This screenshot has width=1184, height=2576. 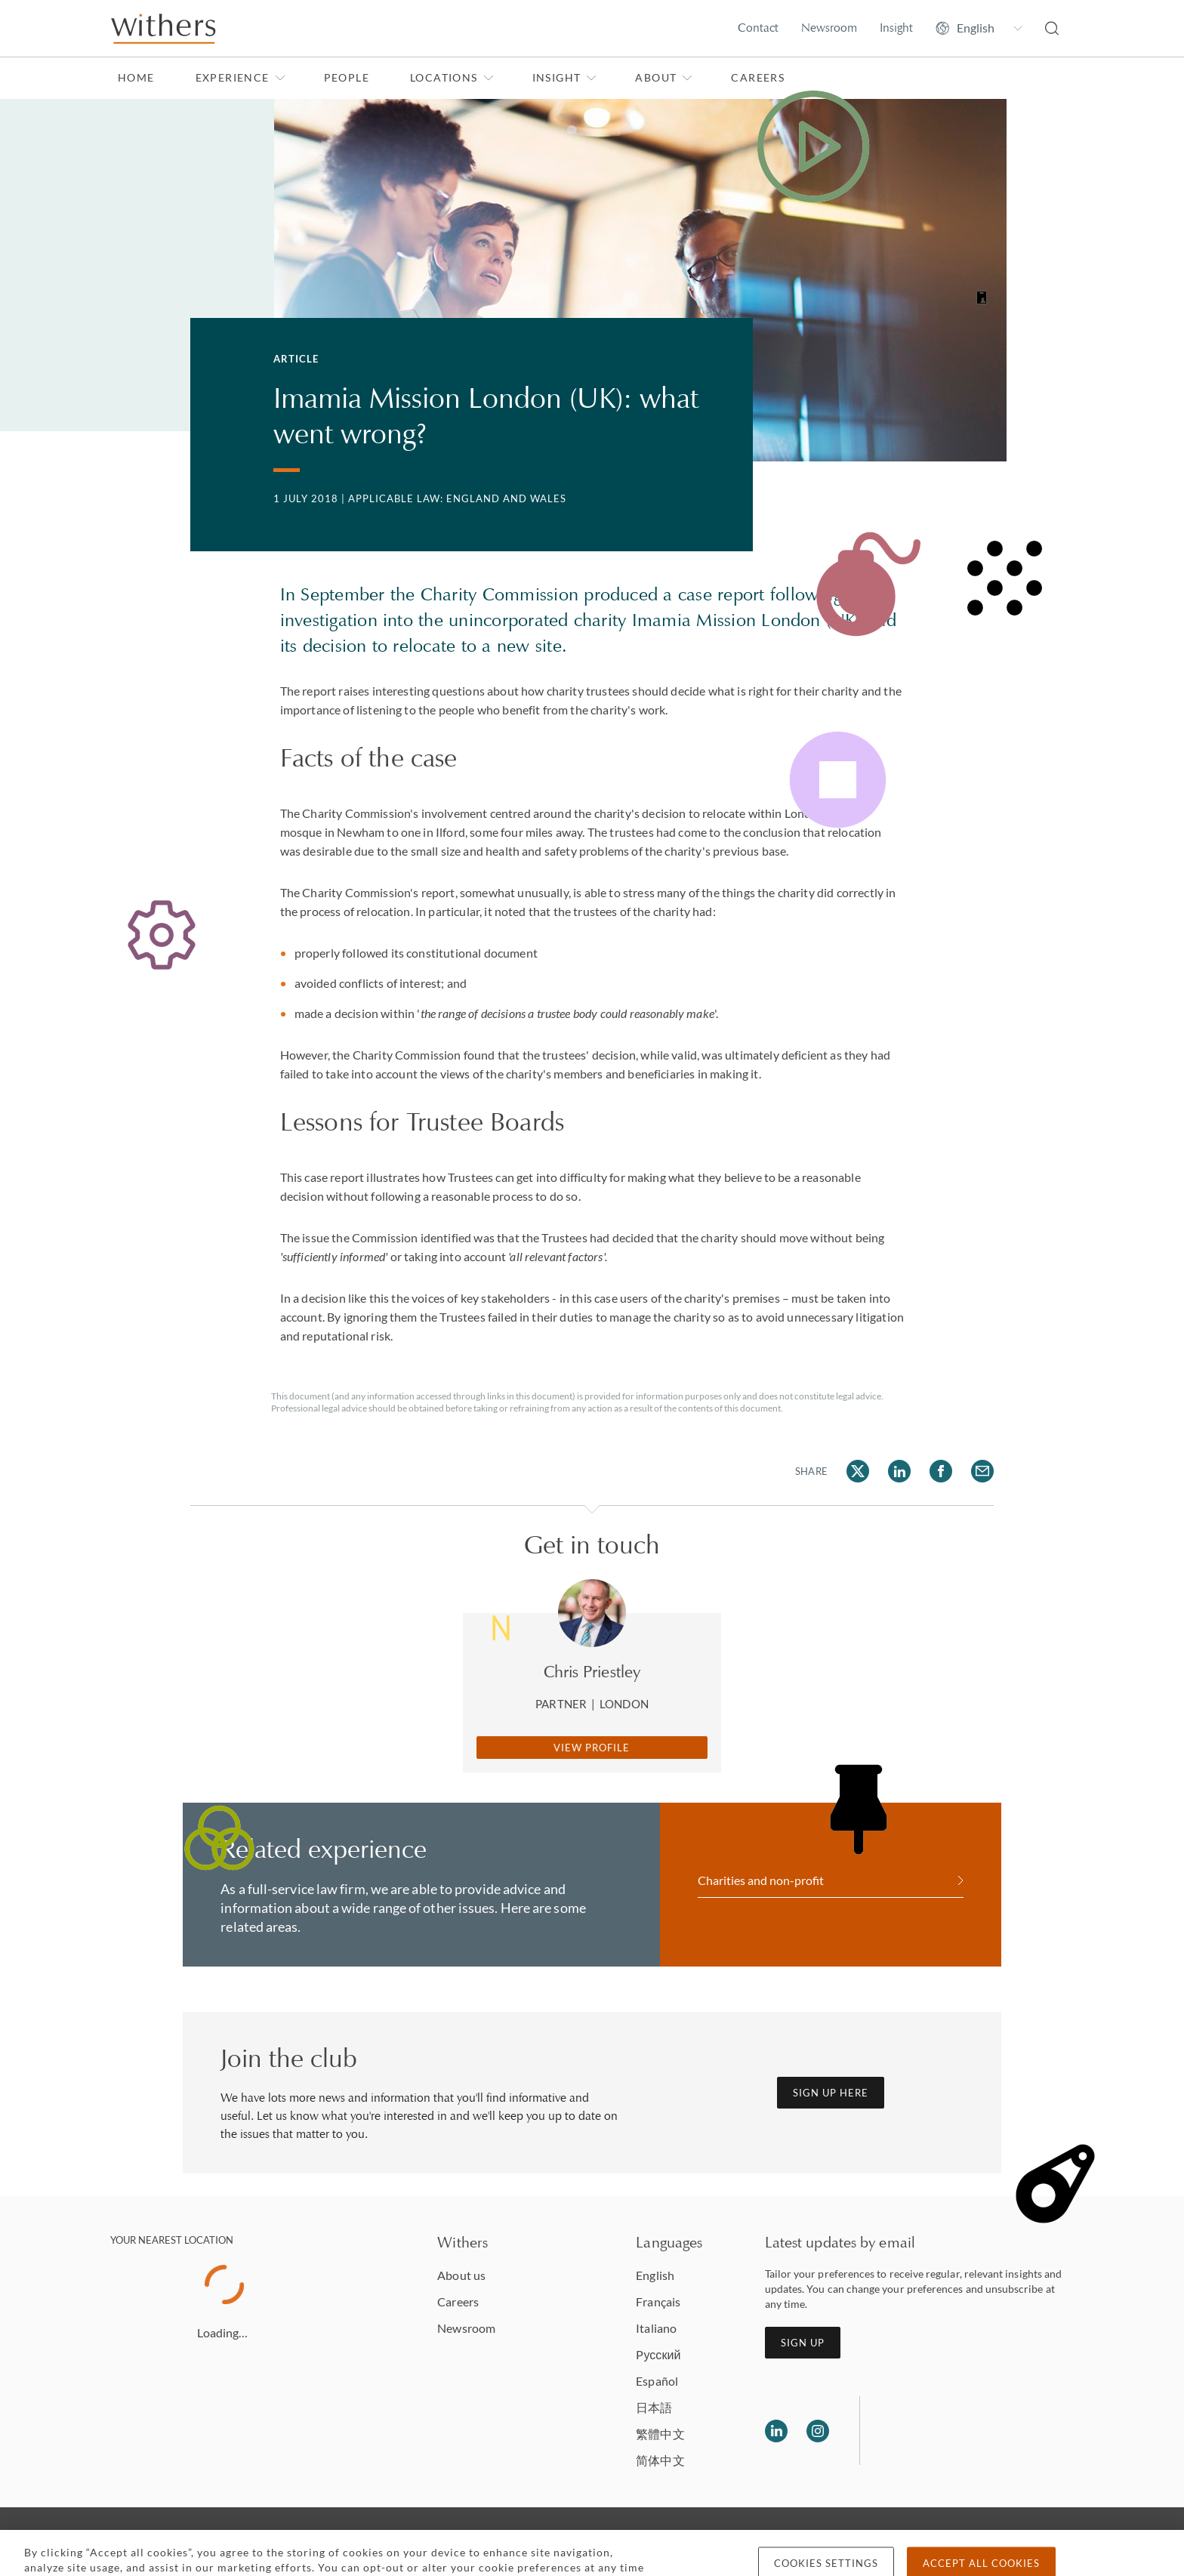 I want to click on indicates a destructive or dangerous action, so click(x=863, y=582).